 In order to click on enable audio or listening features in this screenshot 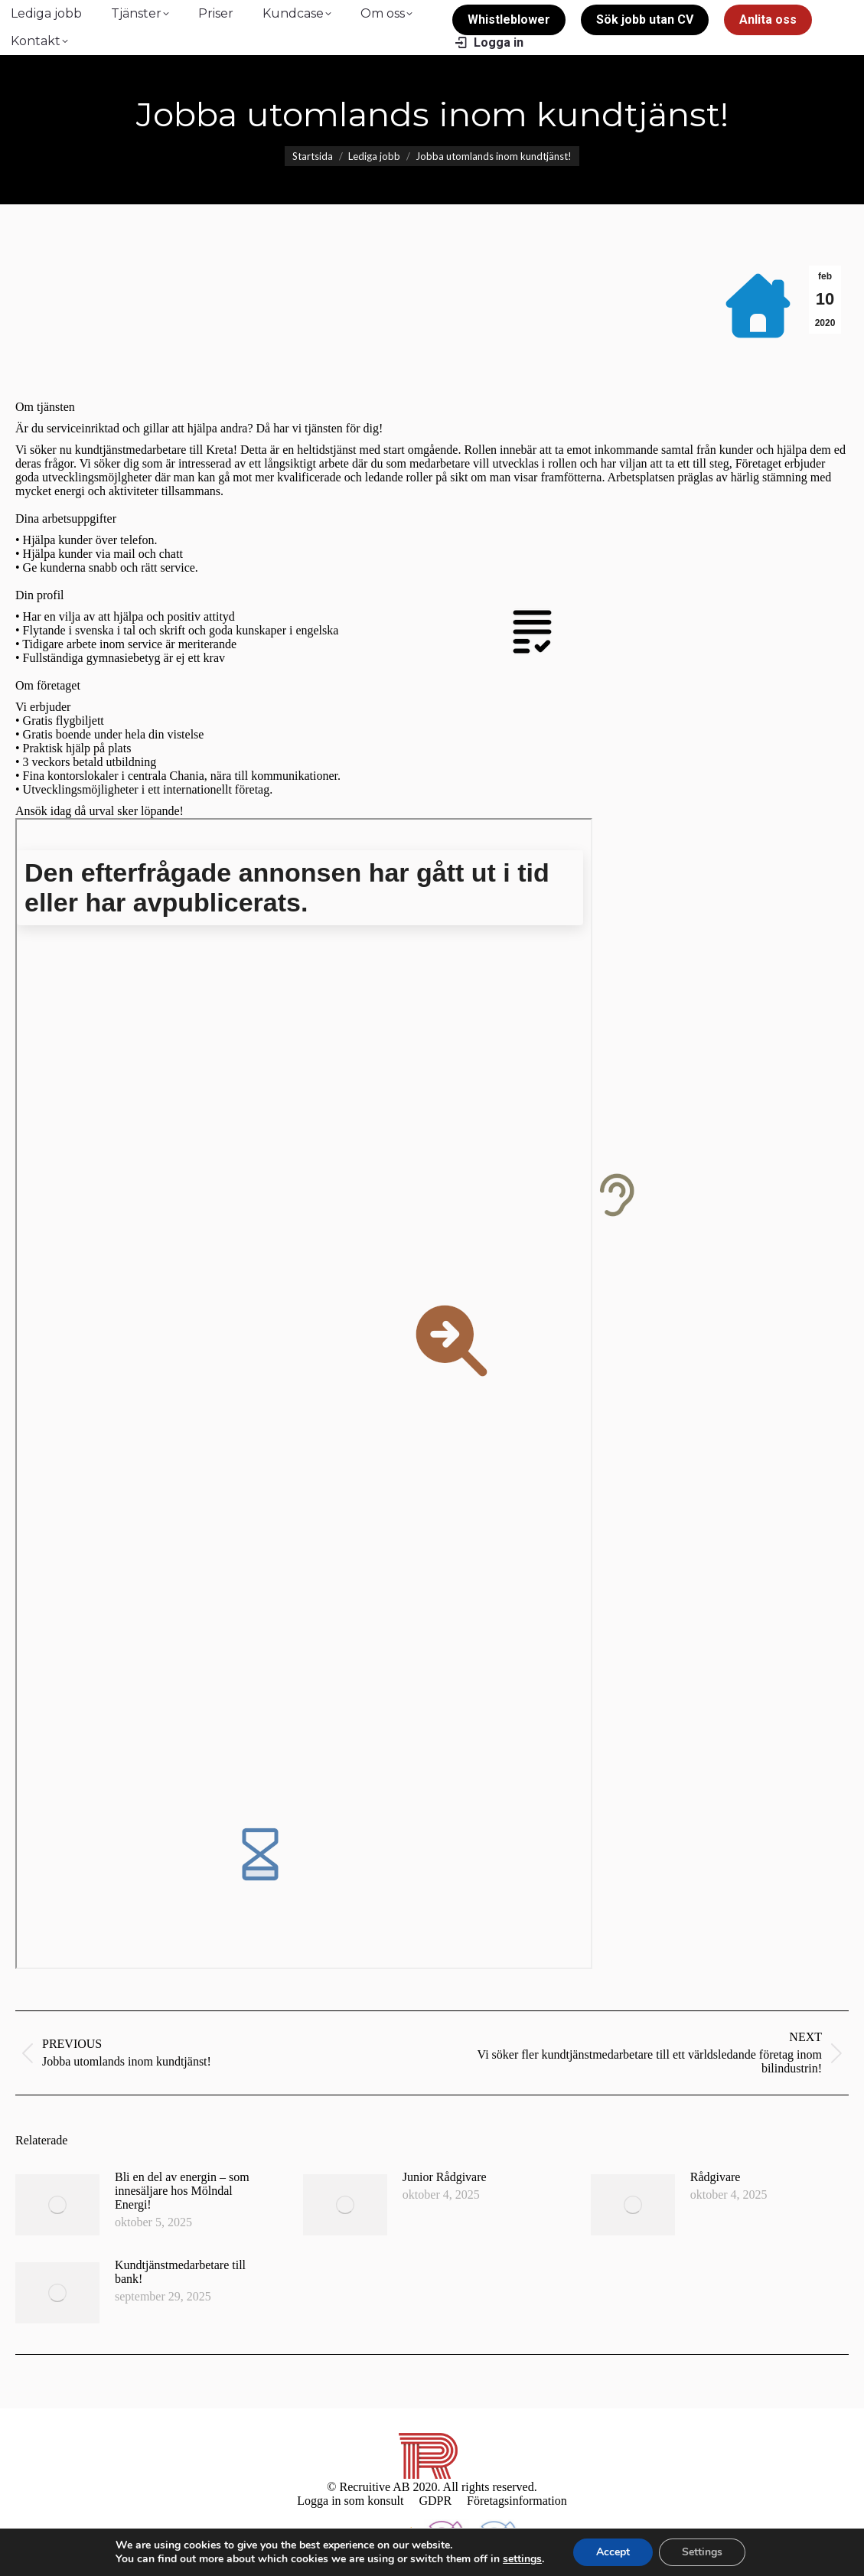, I will do `click(615, 1195)`.